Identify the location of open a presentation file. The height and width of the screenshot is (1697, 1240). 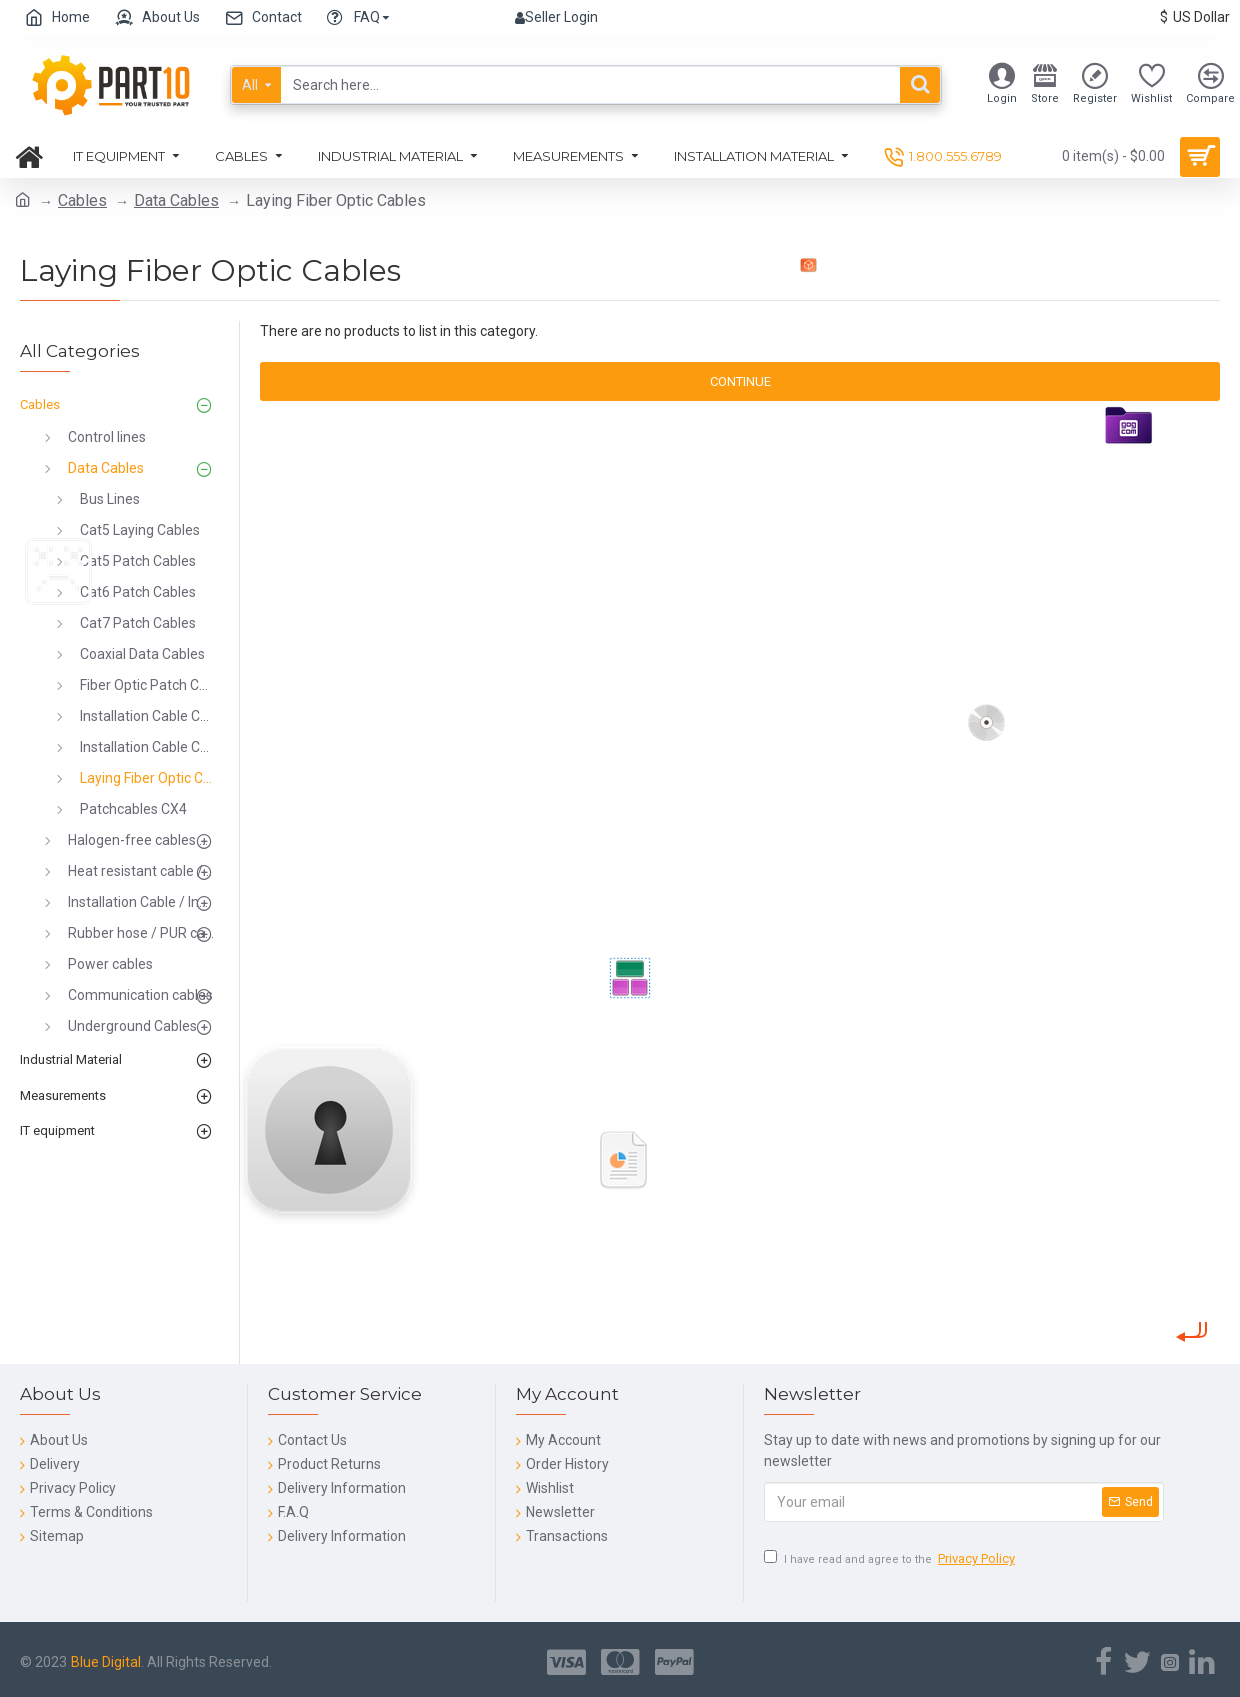
(623, 1159).